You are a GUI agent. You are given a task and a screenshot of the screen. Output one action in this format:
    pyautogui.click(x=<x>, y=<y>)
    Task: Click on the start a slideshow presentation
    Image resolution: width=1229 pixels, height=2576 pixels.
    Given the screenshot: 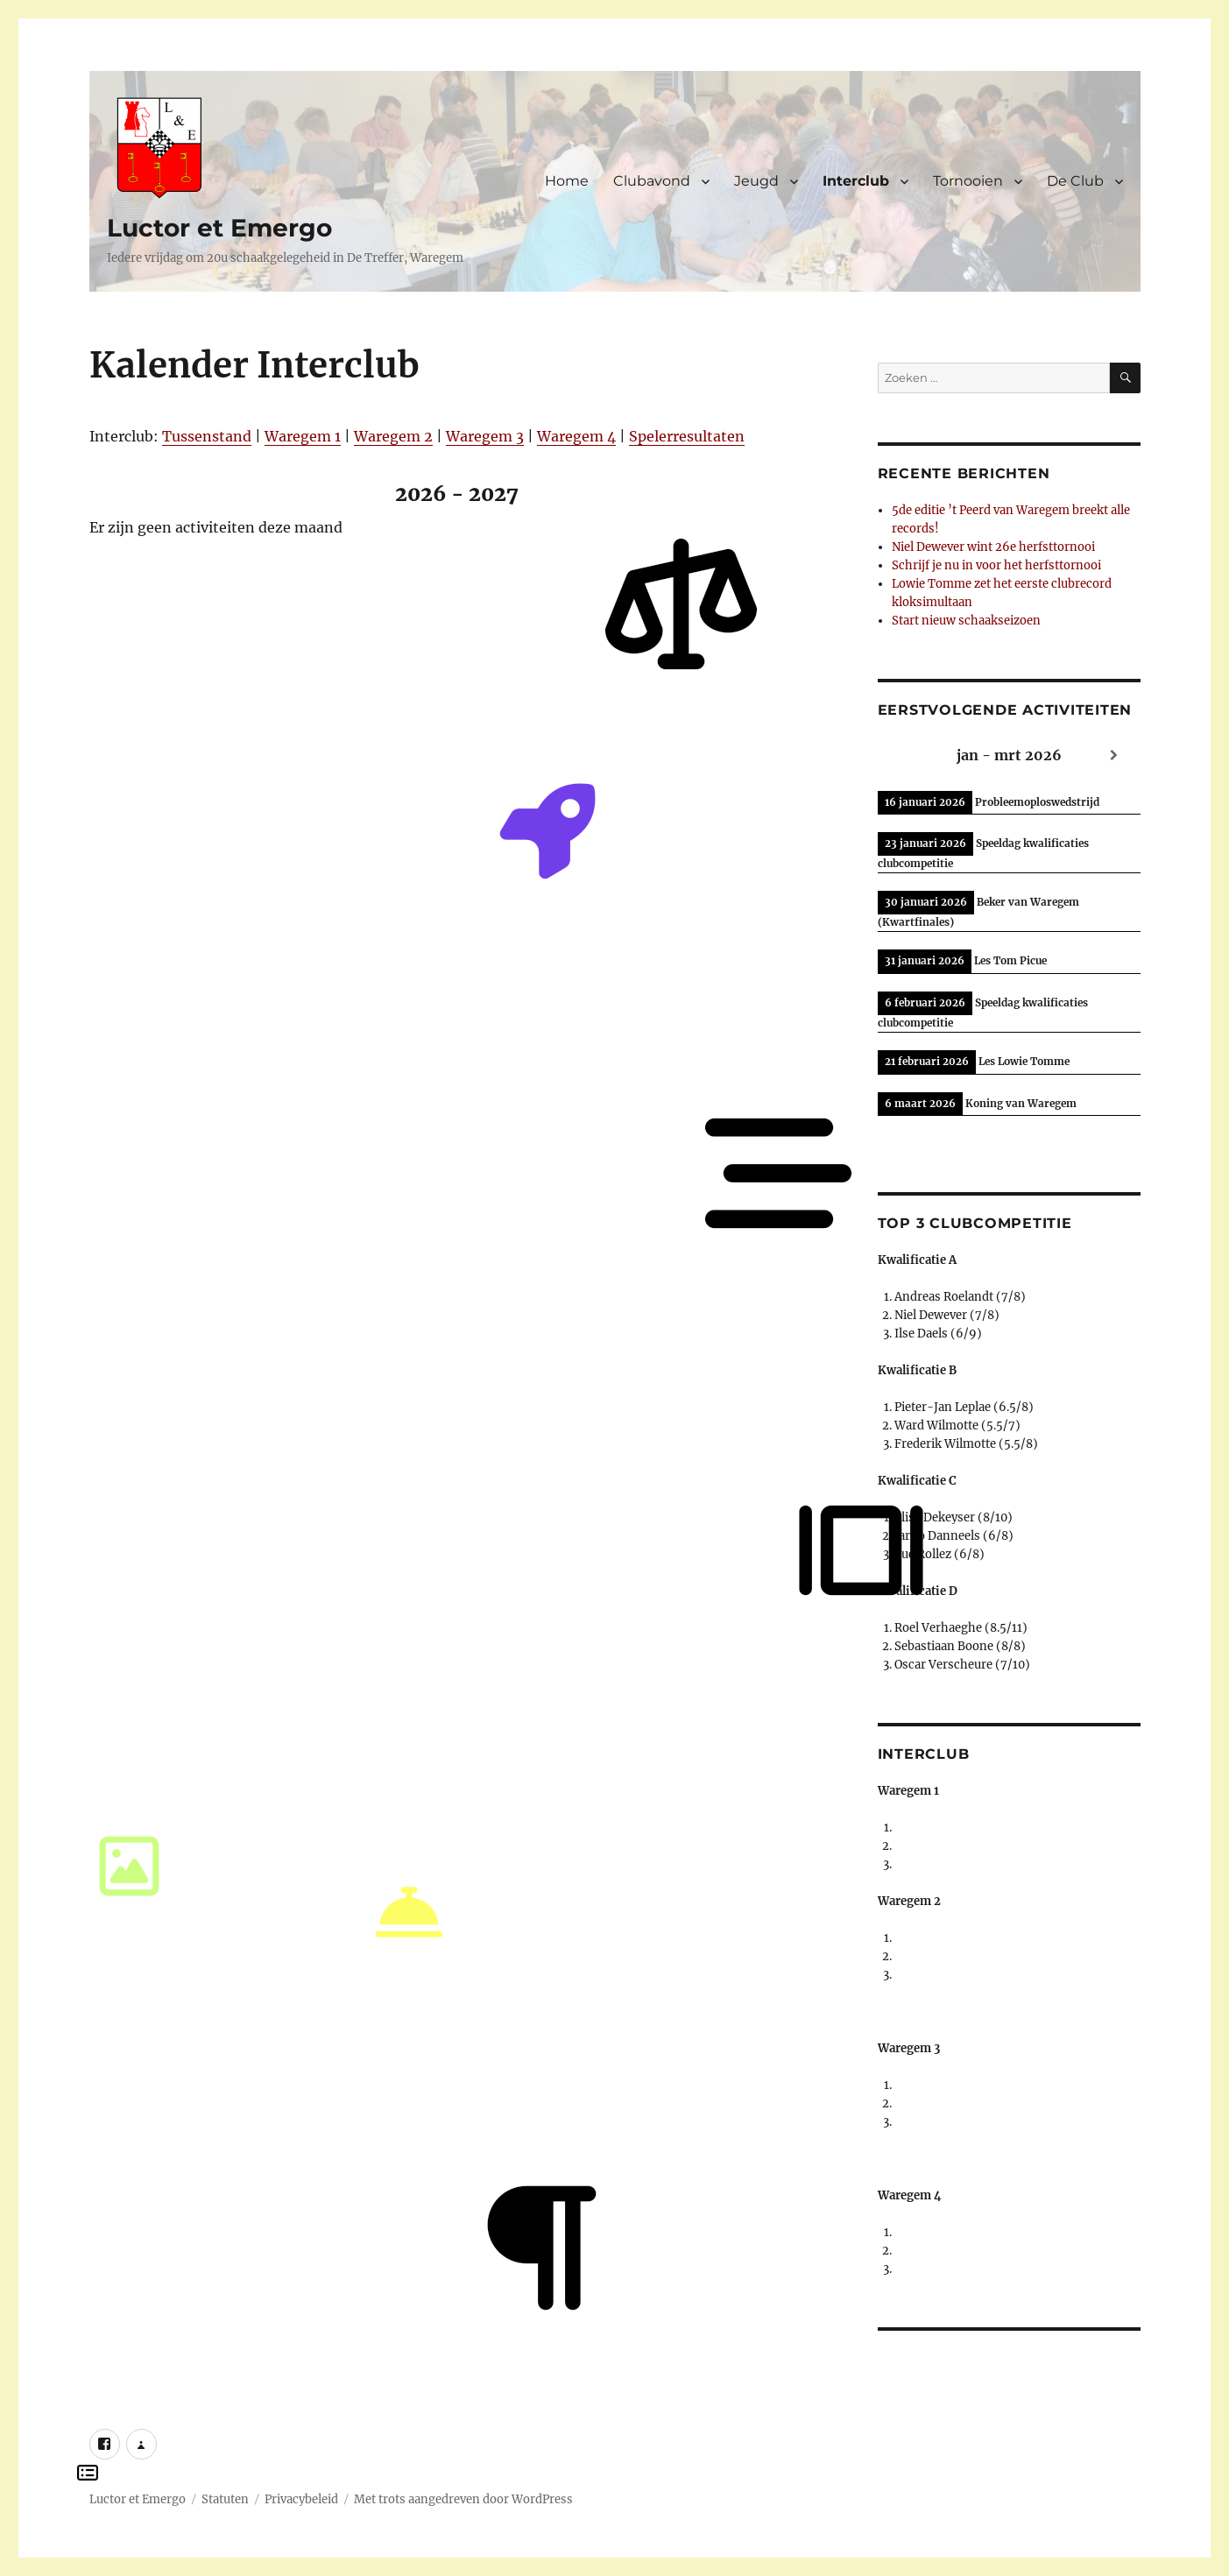 What is the action you would take?
    pyautogui.click(x=861, y=1550)
    